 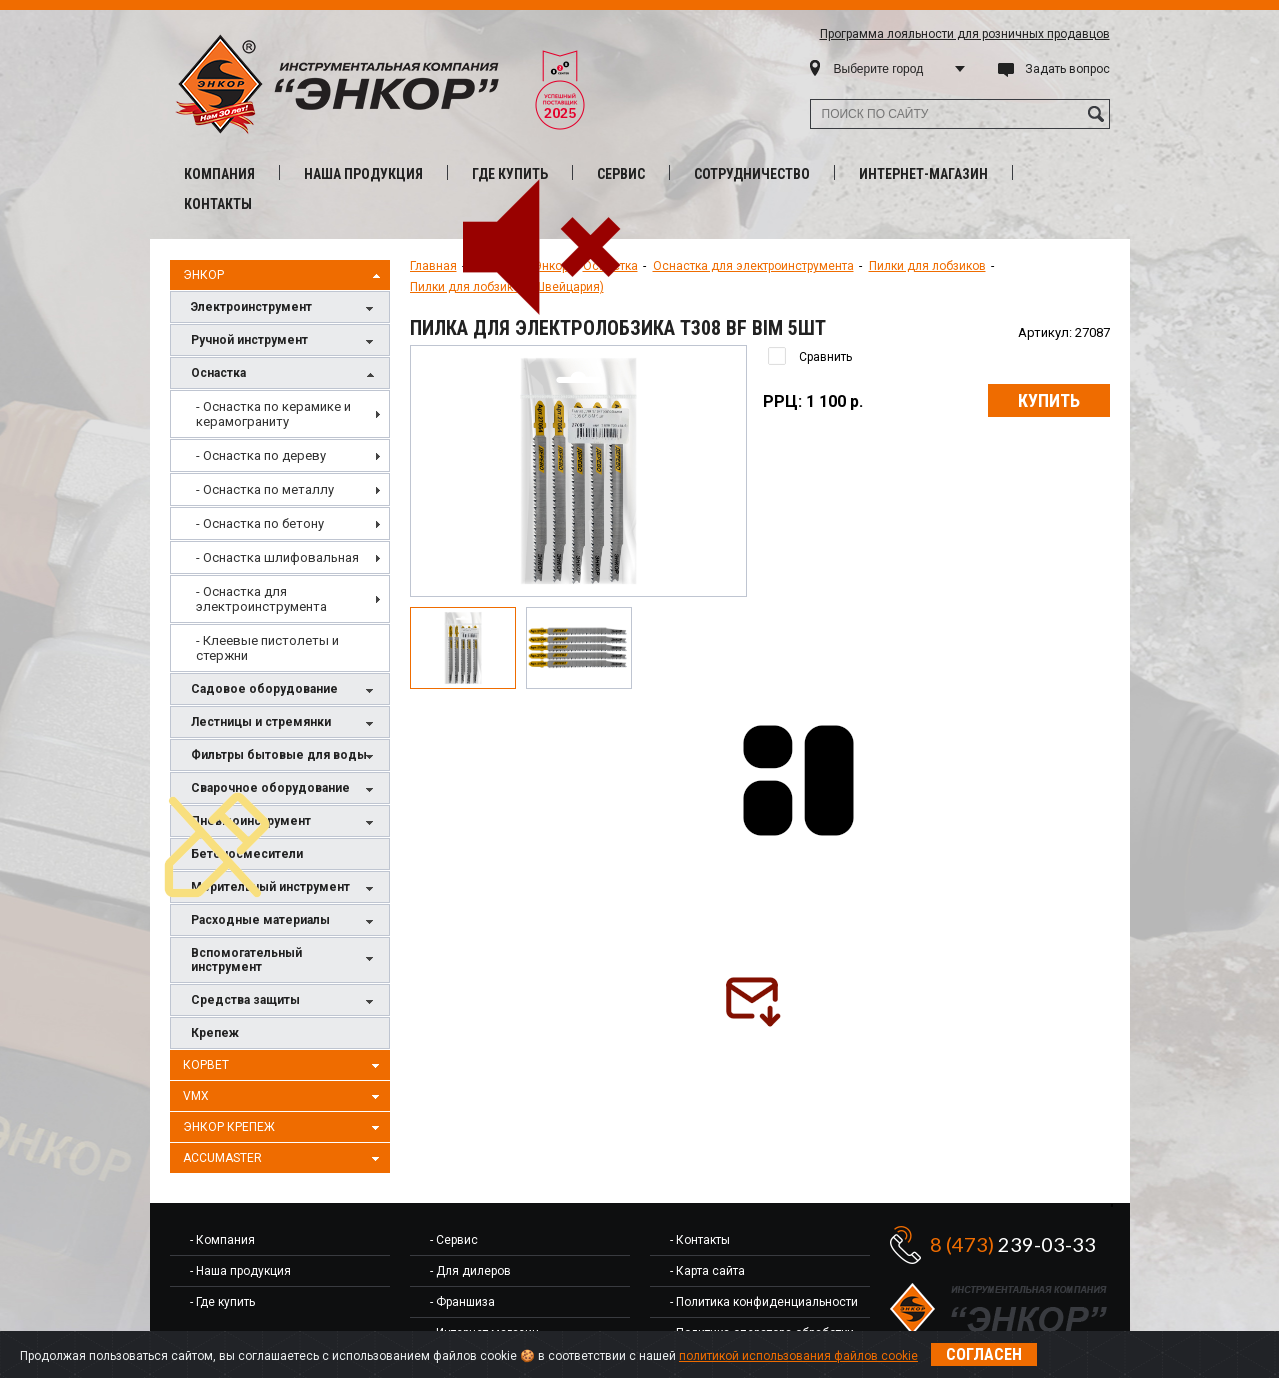 I want to click on download email or message, so click(x=752, y=998).